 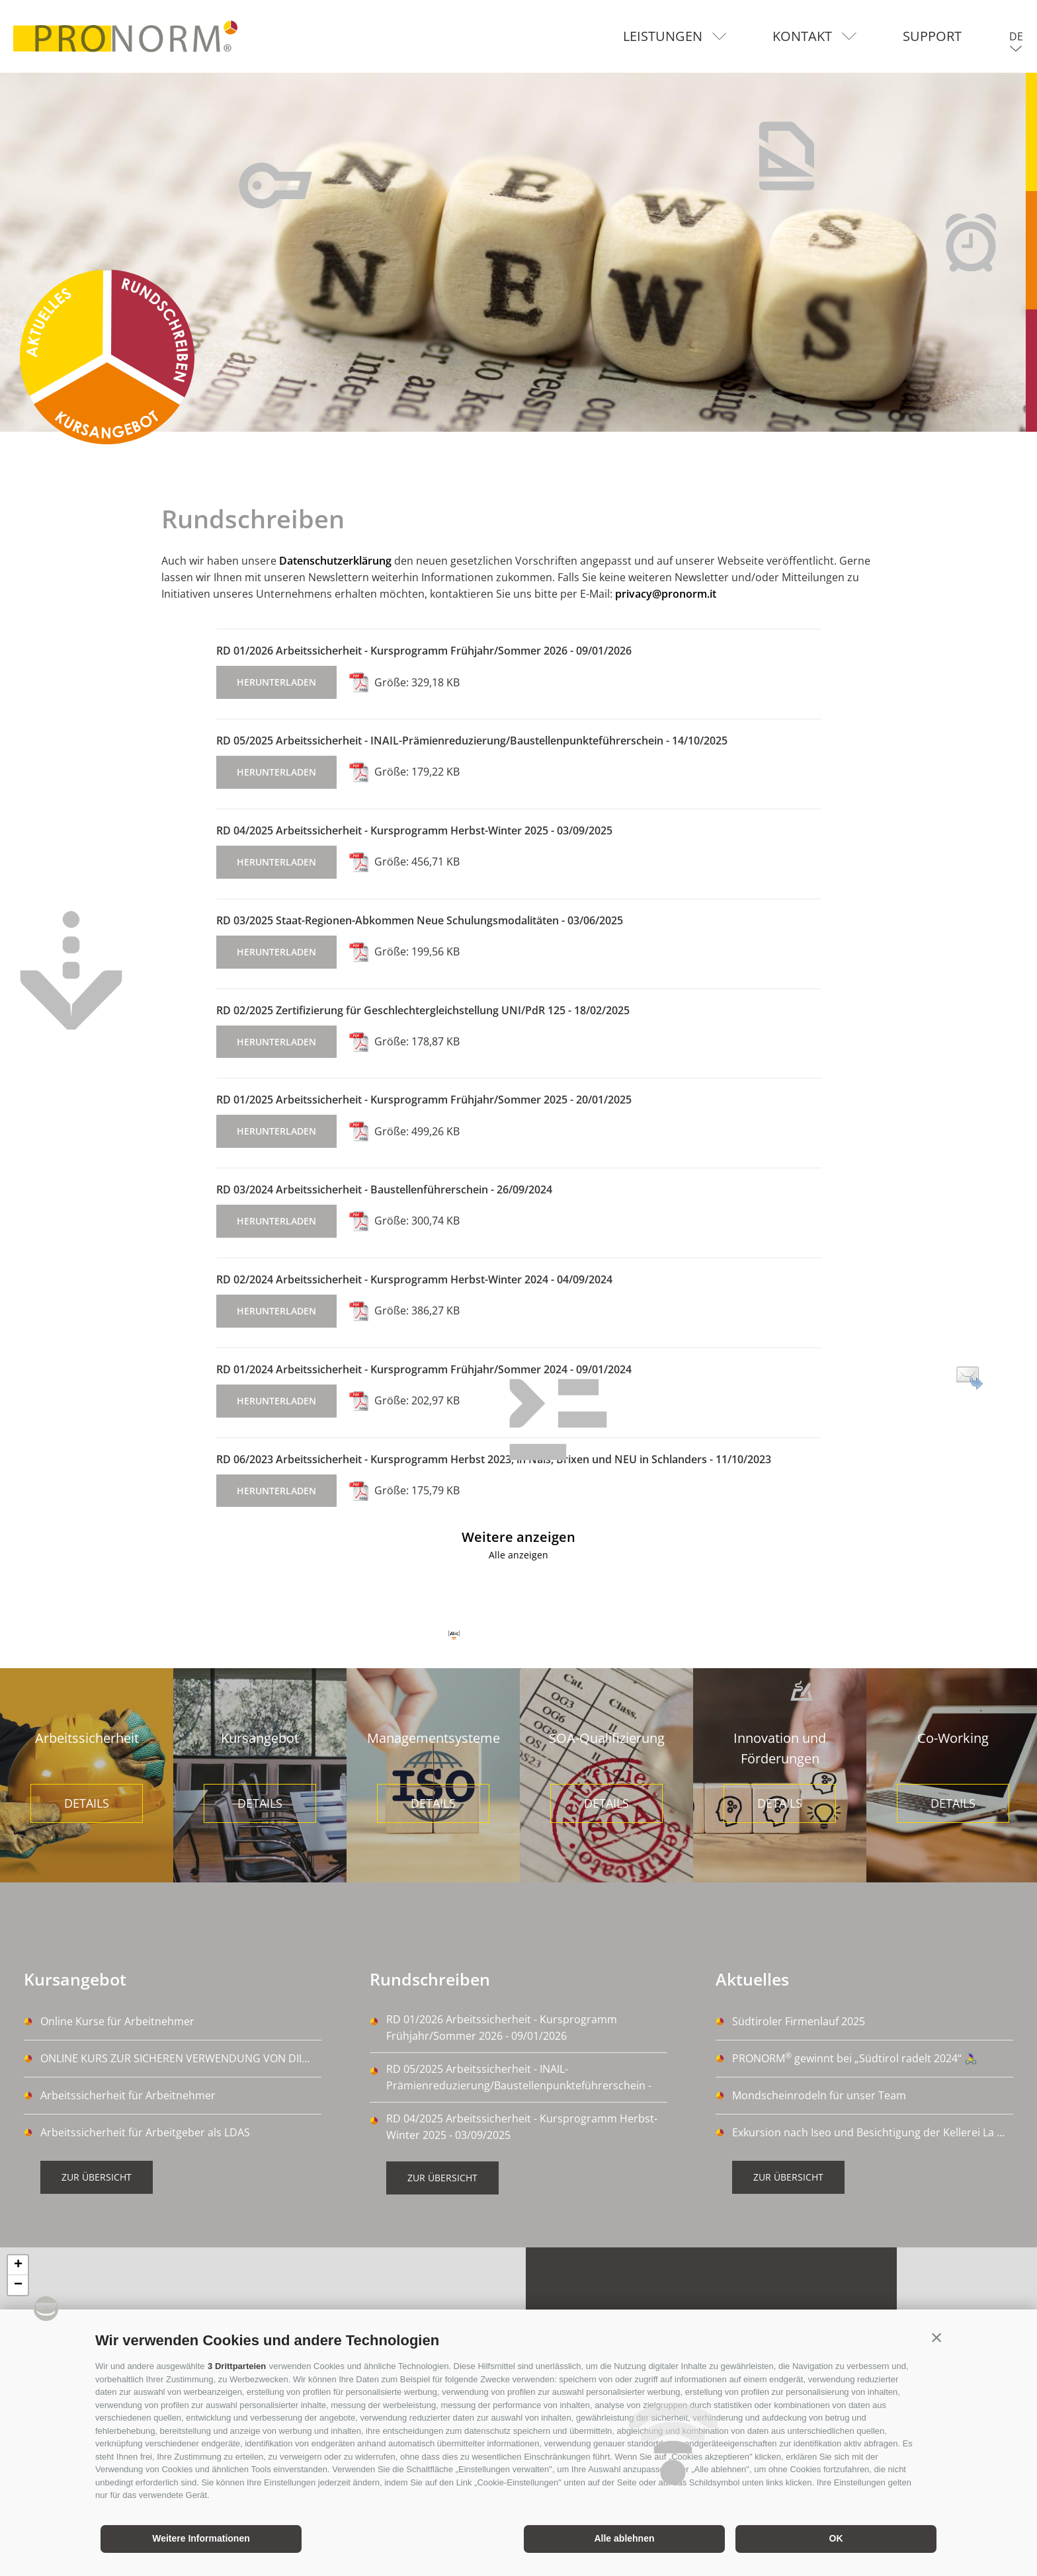 I want to click on react with a cool or confident emoji, so click(x=46, y=2308).